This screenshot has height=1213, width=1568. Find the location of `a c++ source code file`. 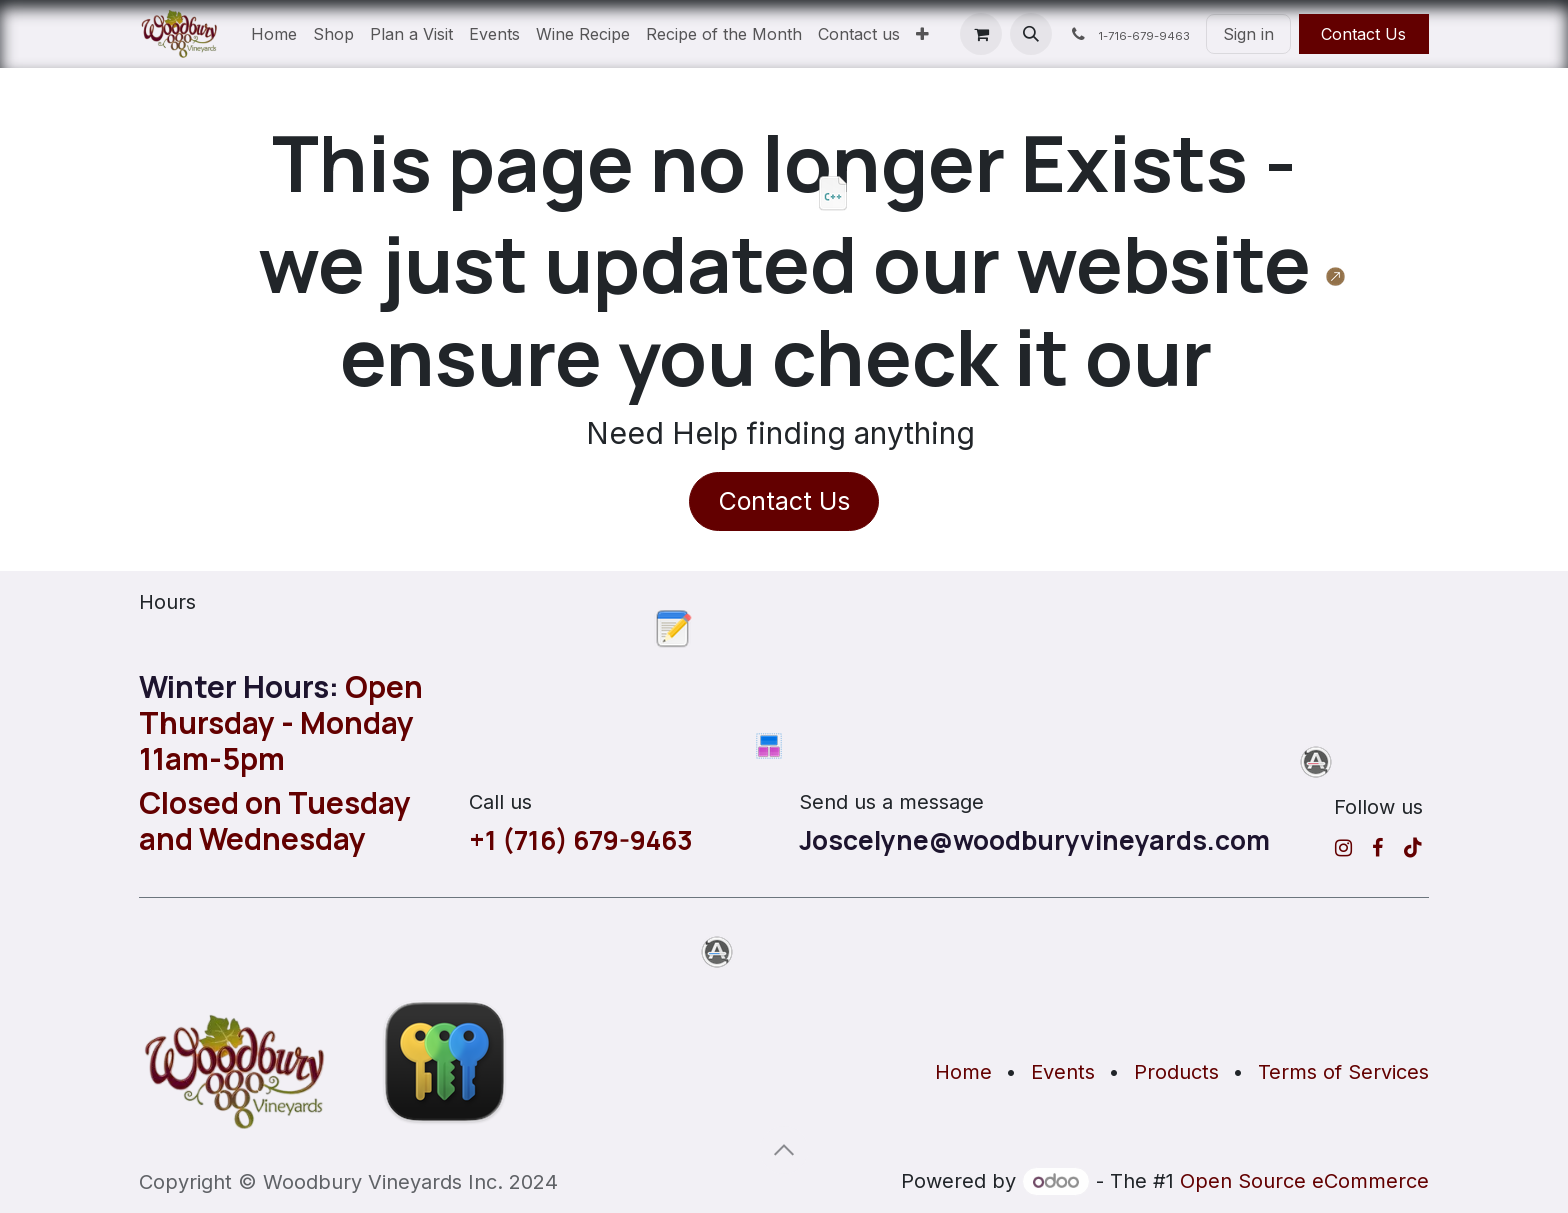

a c++ source code file is located at coordinates (833, 193).